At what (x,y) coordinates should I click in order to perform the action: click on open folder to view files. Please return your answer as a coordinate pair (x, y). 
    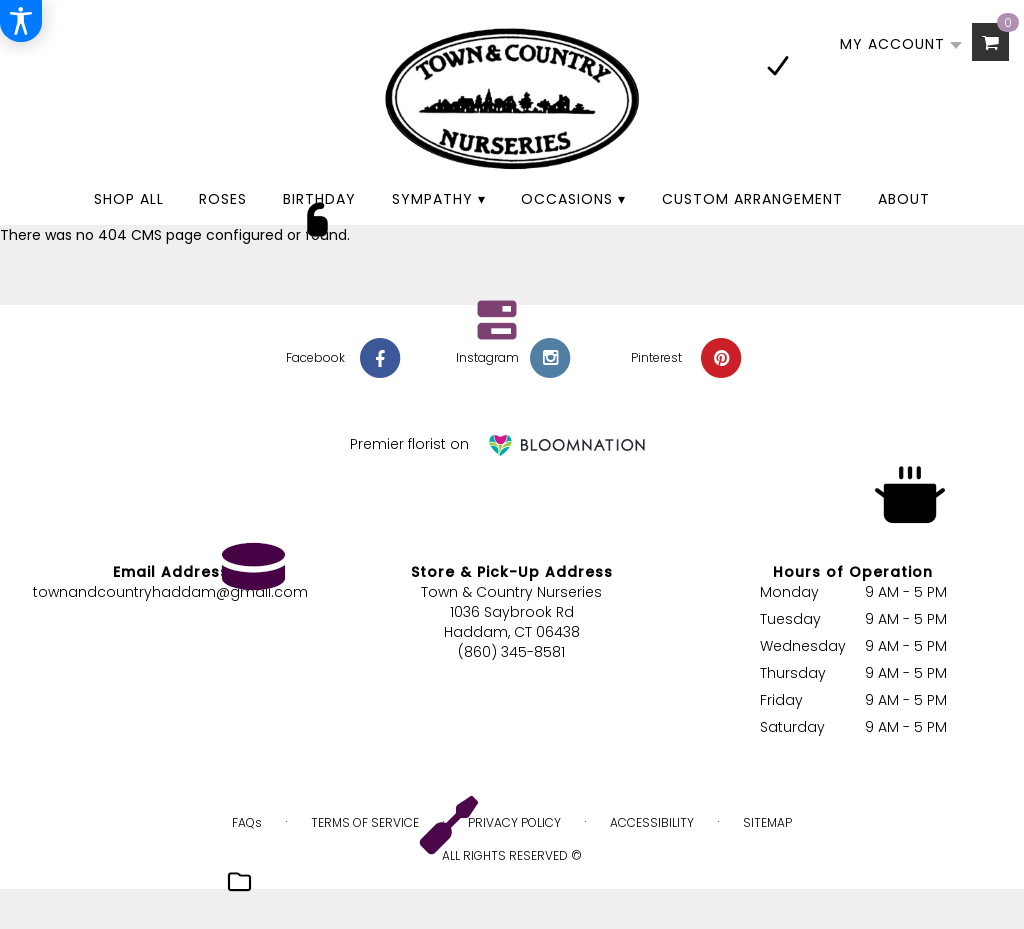
    Looking at the image, I should click on (239, 882).